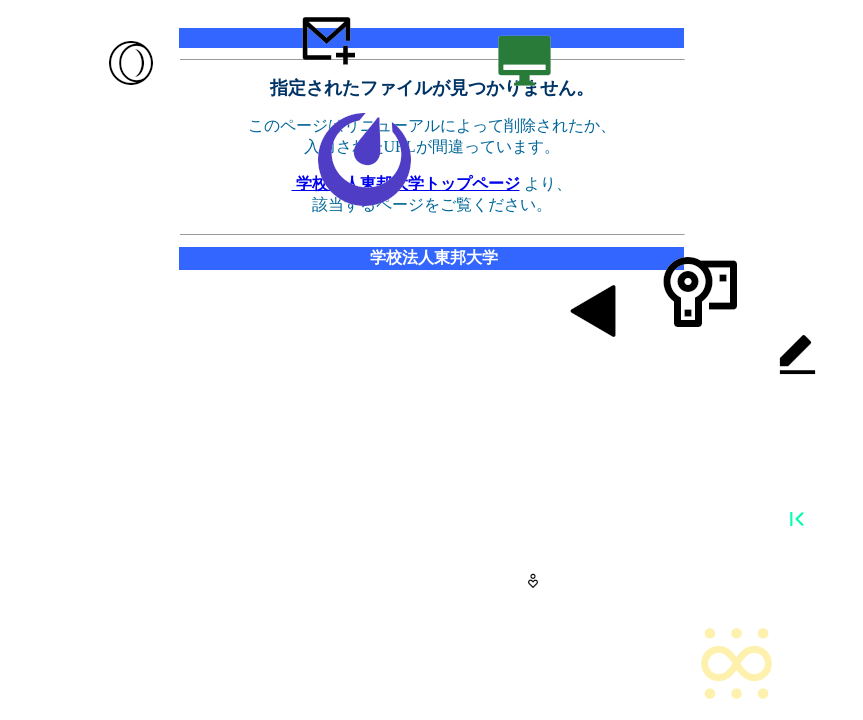 The height and width of the screenshot is (720, 863). I want to click on DV camcorder or digital video camera, so click(702, 292).